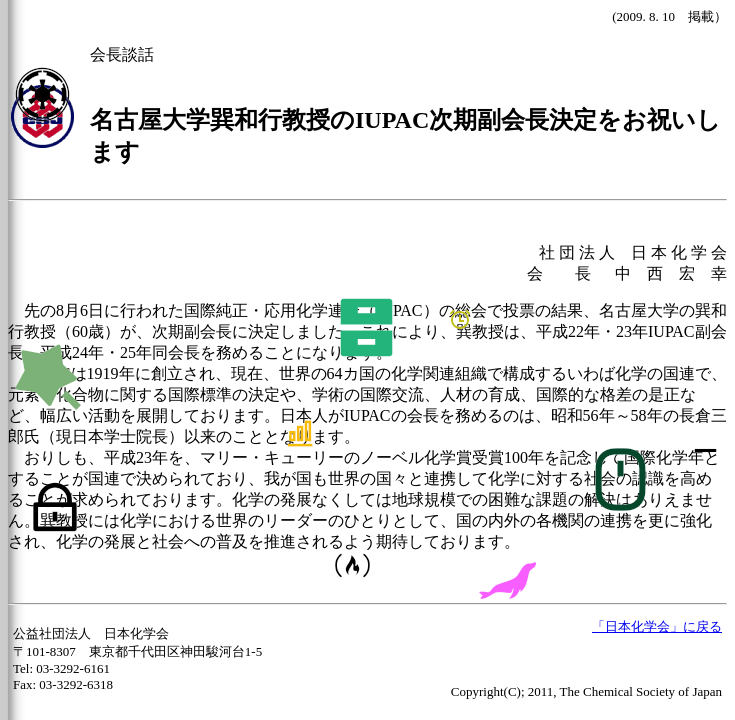  Describe the element at coordinates (705, 450) in the screenshot. I see `remove or subtract an item` at that location.